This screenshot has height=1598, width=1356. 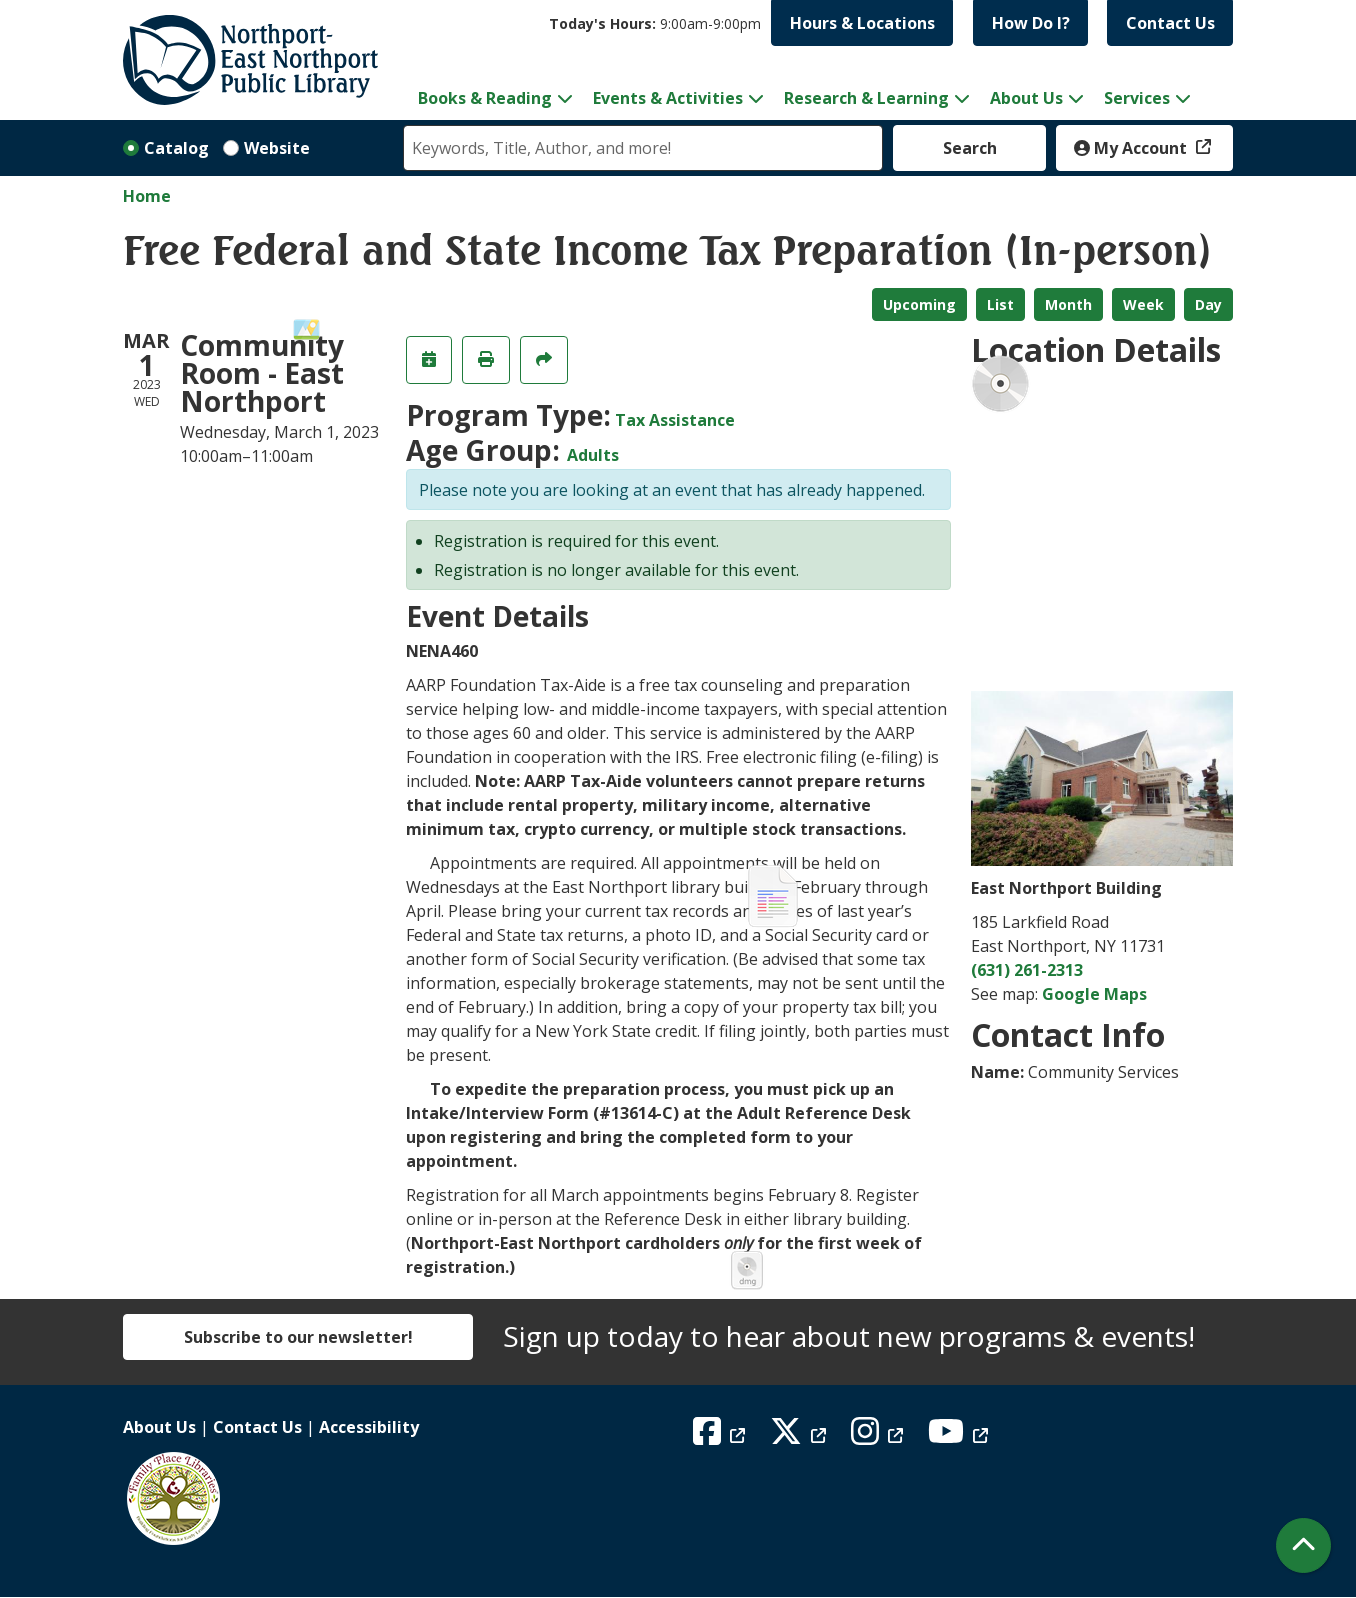 I want to click on open or mount a macOS disk image file, so click(x=747, y=1270).